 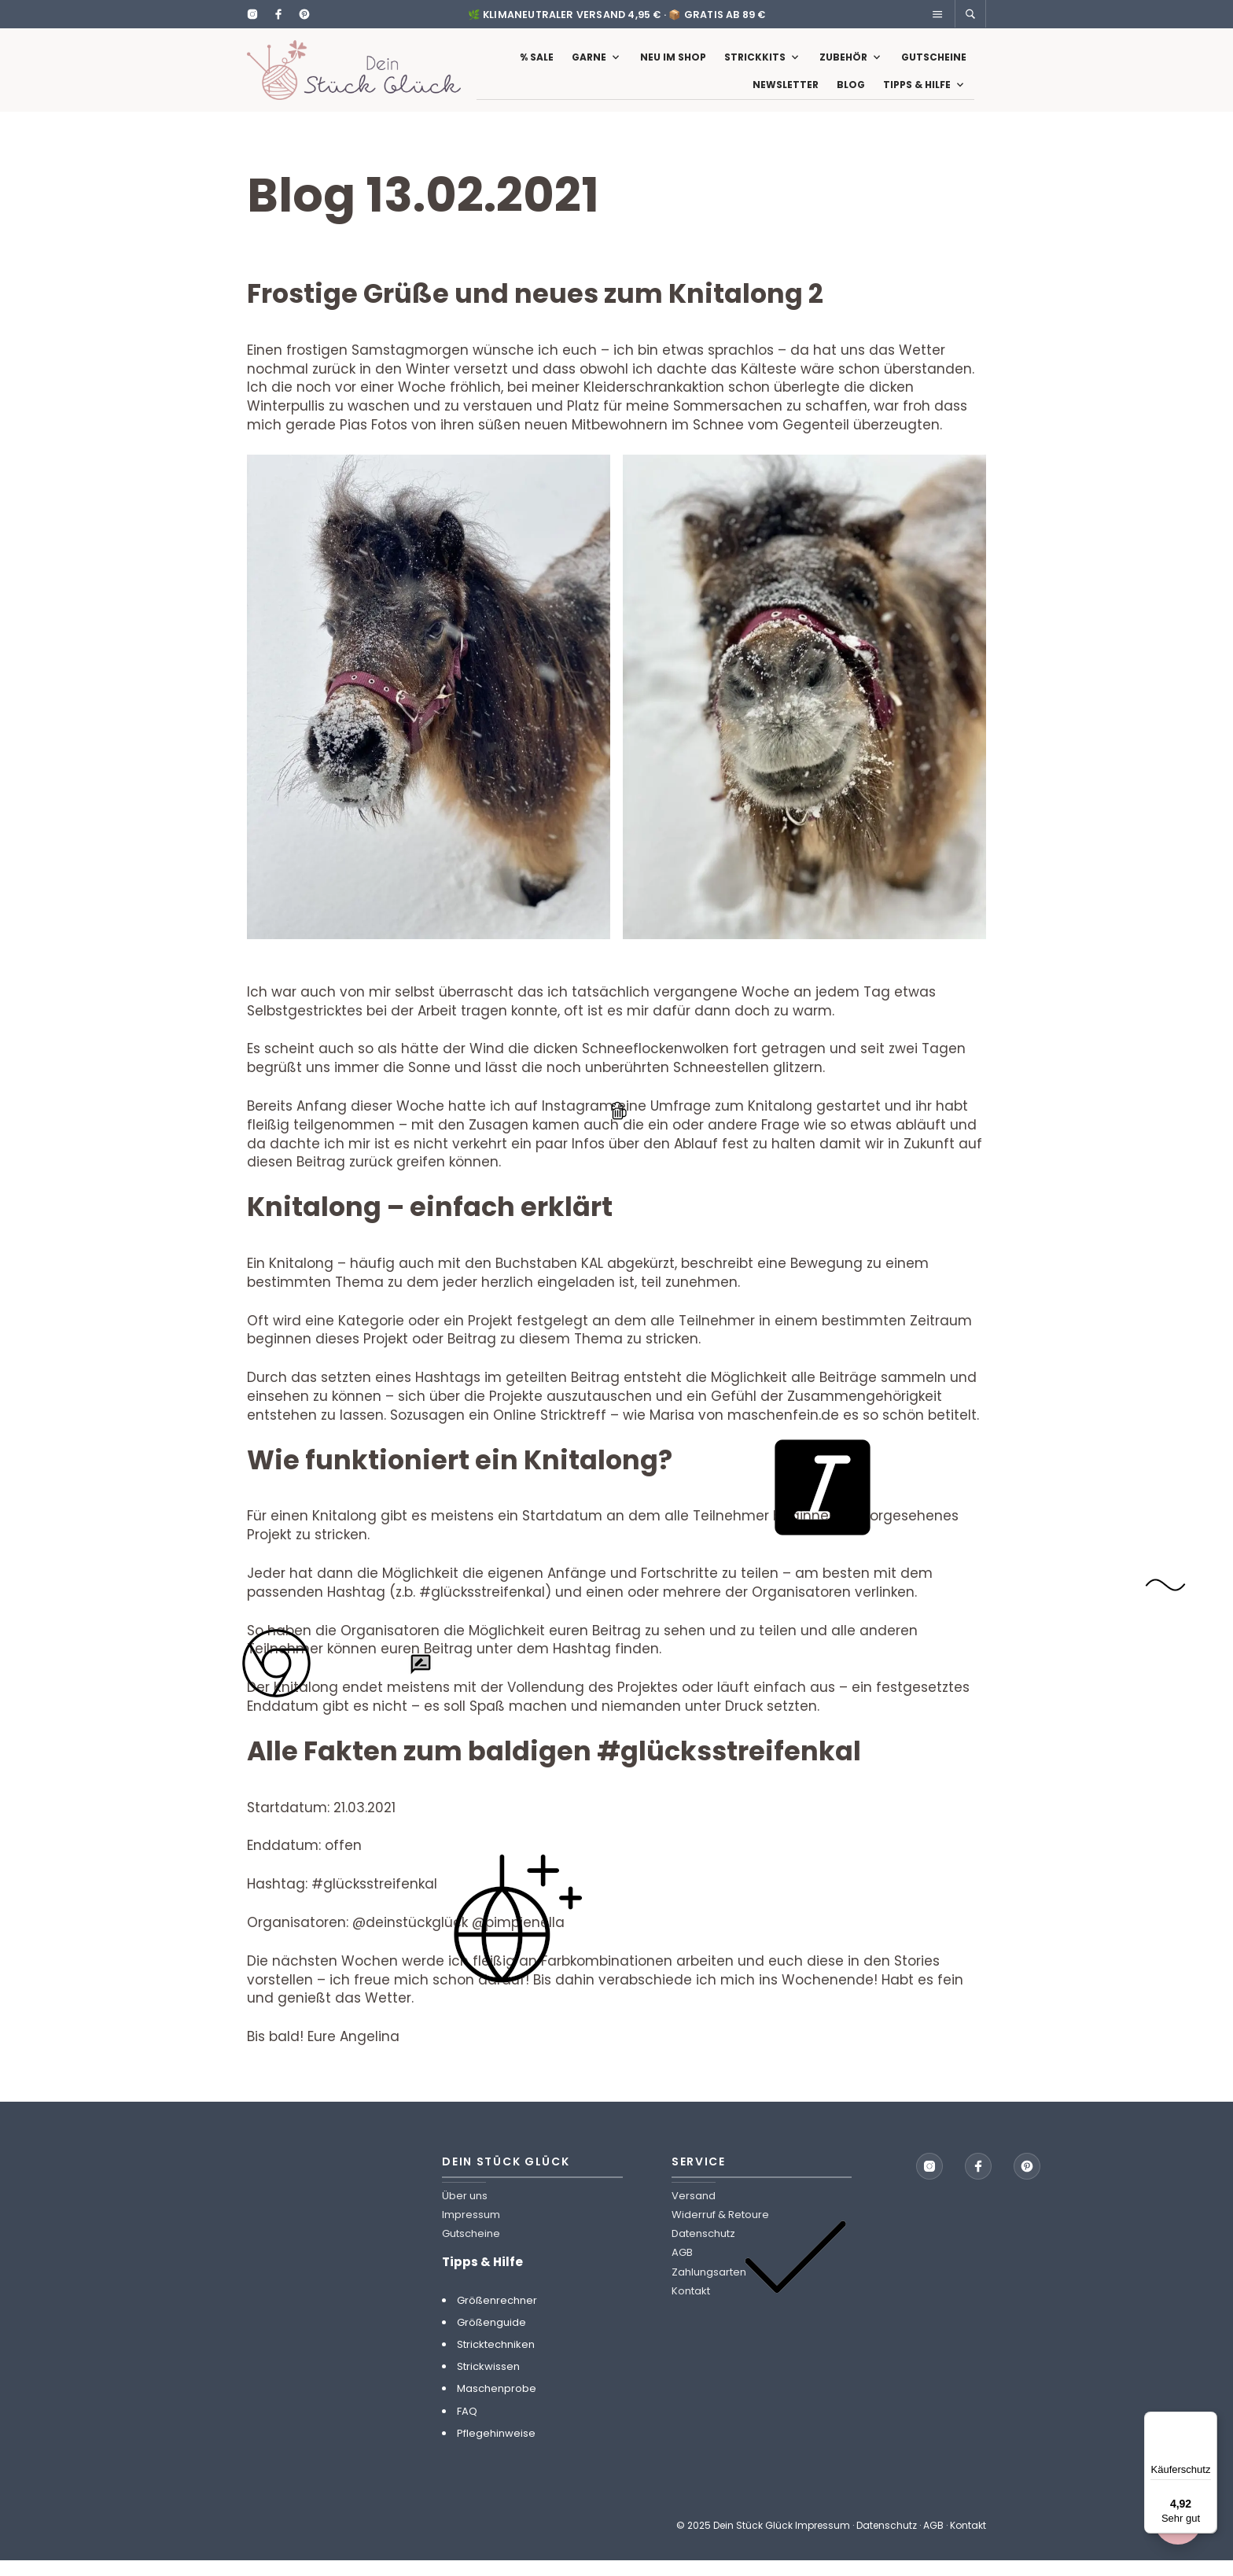 I want to click on confirm or complete an action, so click(x=793, y=2253).